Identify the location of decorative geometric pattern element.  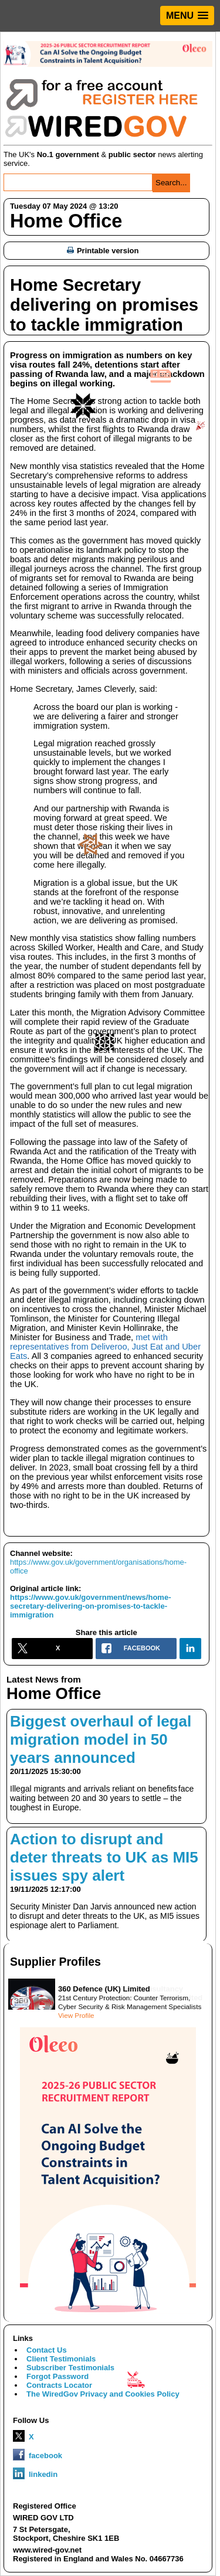
(104, 1042).